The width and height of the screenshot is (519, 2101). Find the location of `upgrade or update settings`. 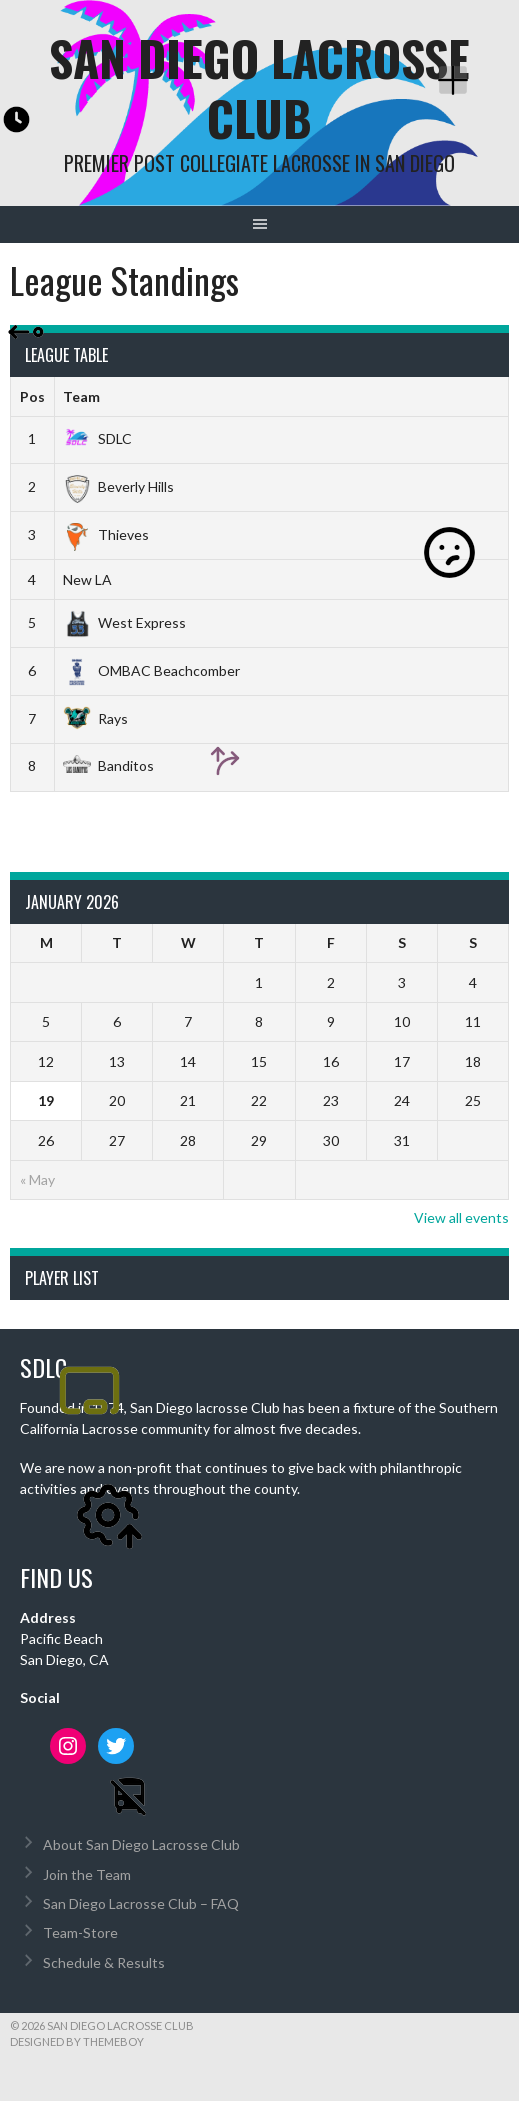

upgrade or update settings is located at coordinates (108, 1515).